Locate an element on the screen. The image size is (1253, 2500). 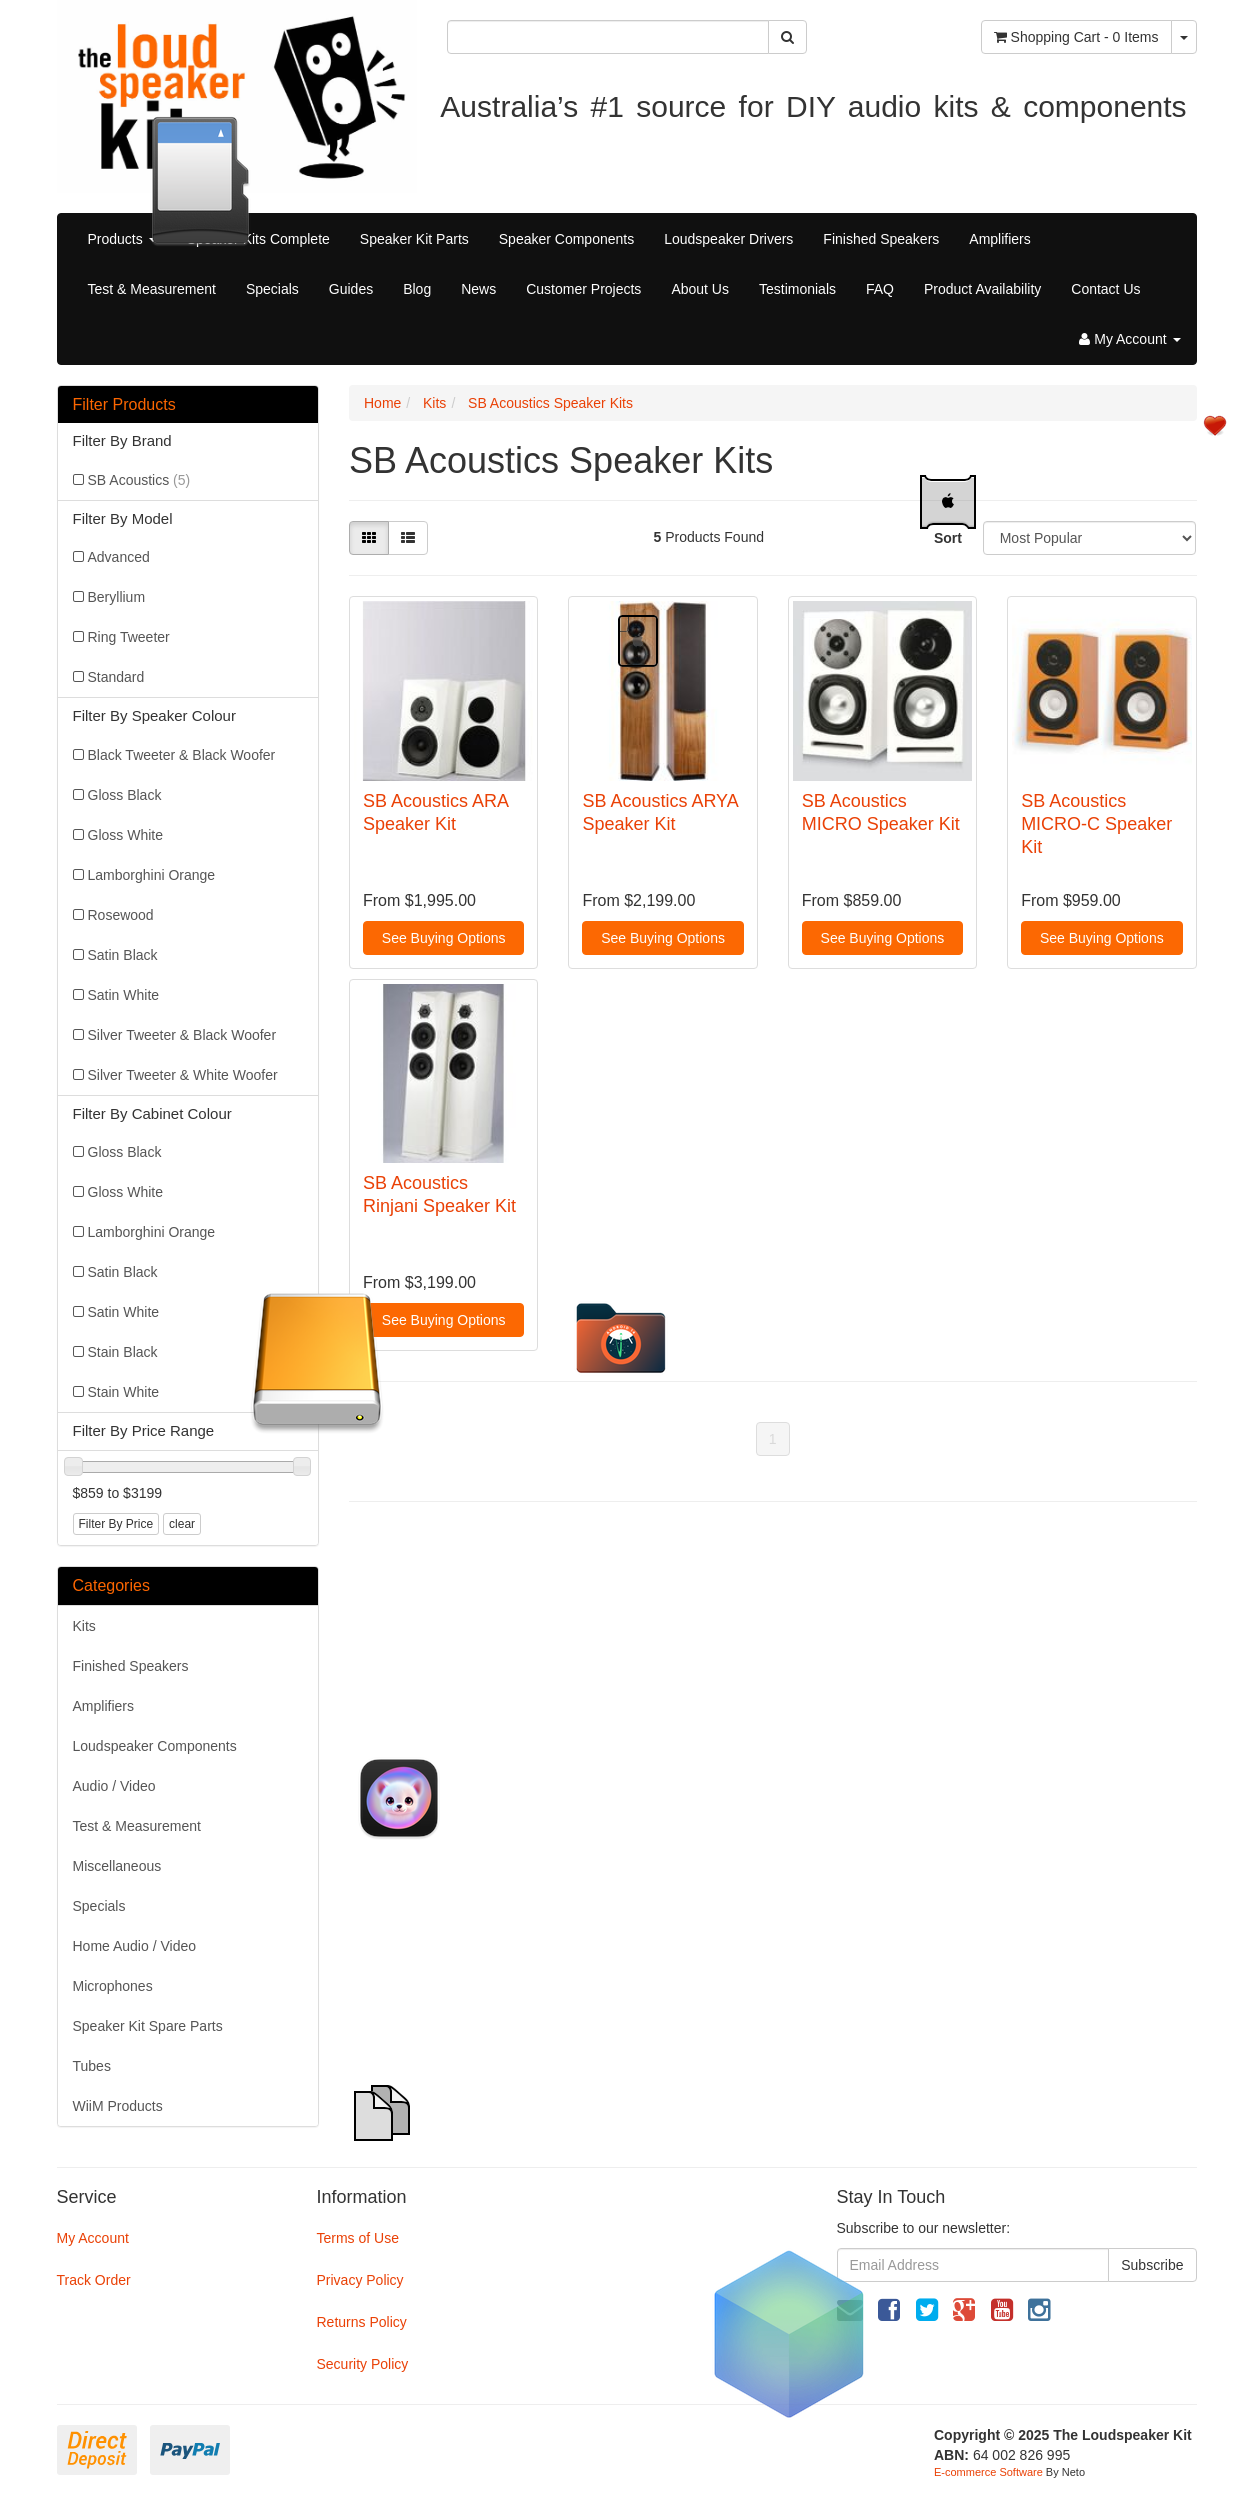
open Image Playground app is located at coordinates (399, 1798).